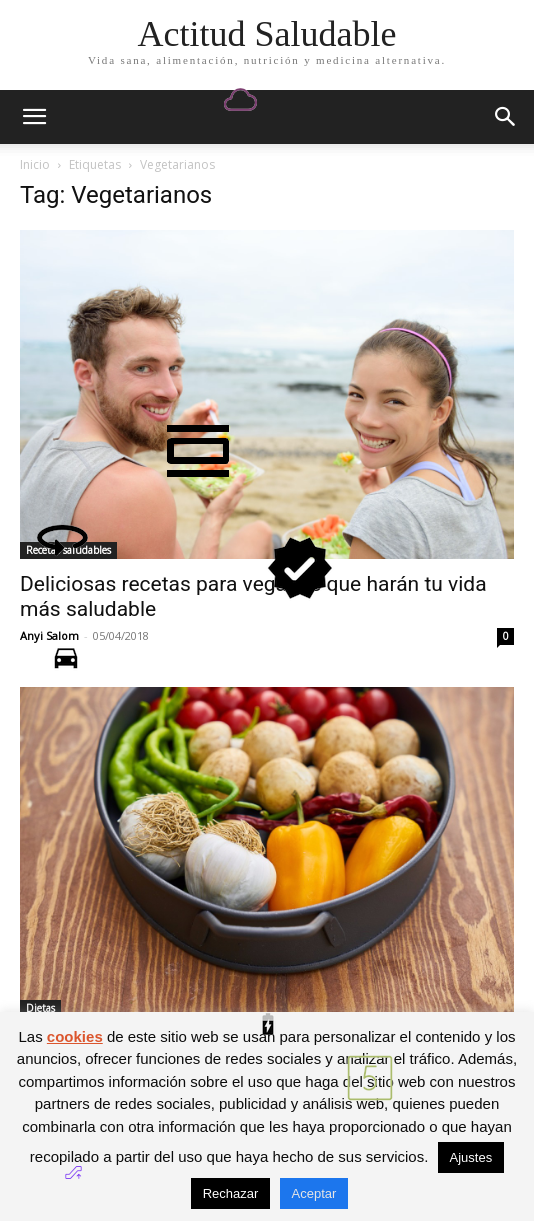 The height and width of the screenshot is (1221, 534). Describe the element at coordinates (66, 657) in the screenshot. I see `get driving directions` at that location.